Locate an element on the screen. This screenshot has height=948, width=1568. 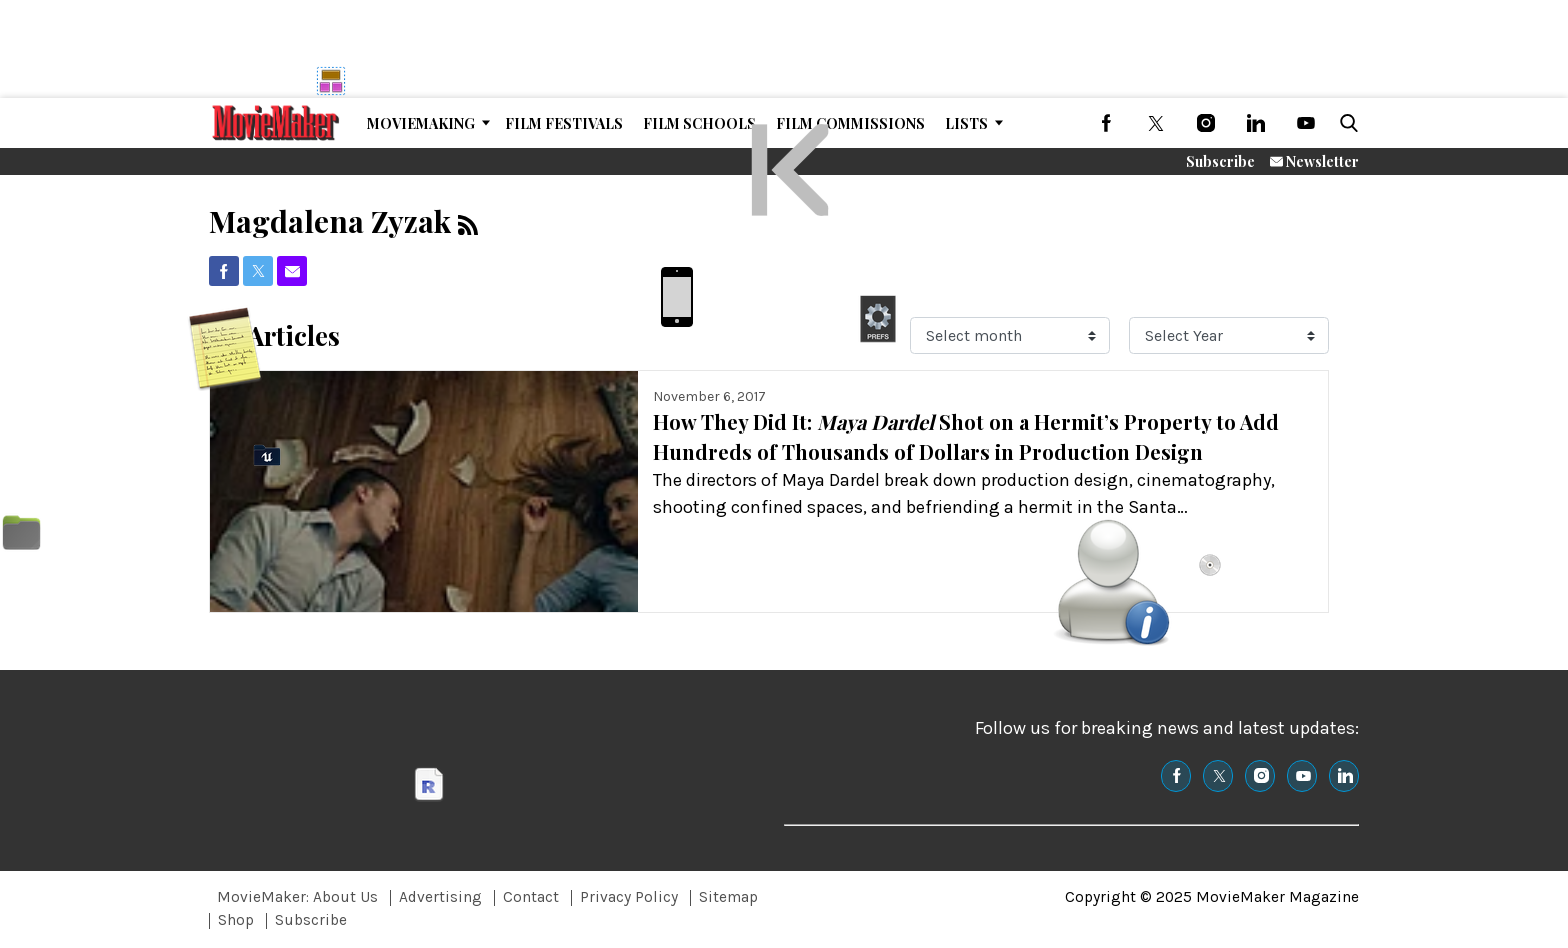
indicates a DVD-R disc drive or media is located at coordinates (1210, 565).